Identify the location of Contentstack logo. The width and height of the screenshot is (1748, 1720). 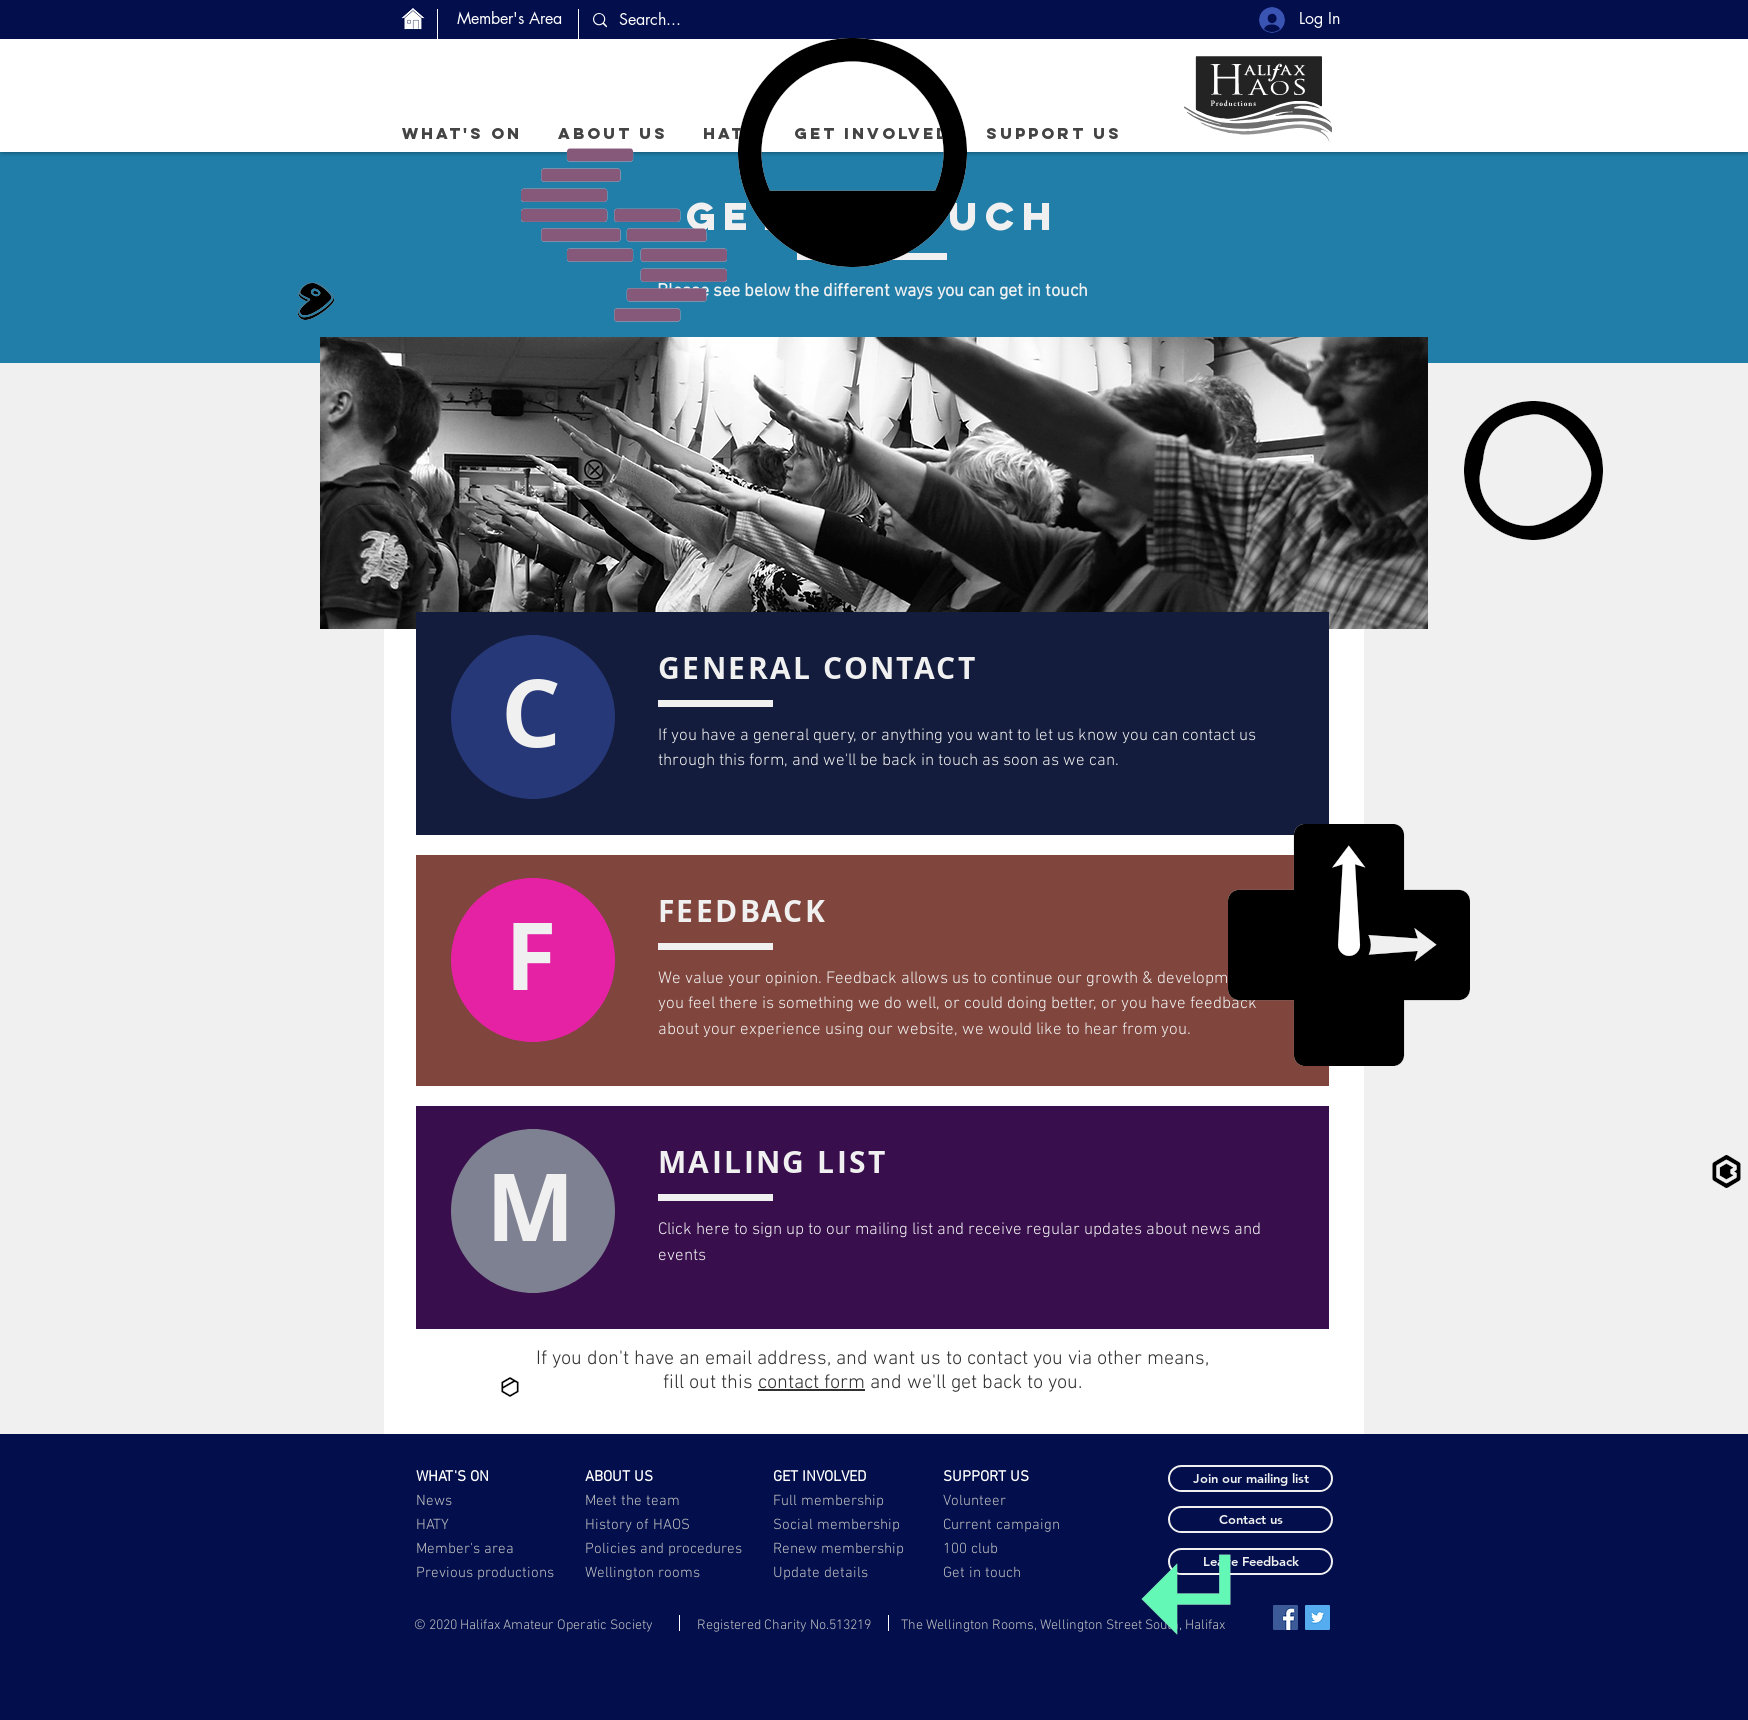
(624, 235).